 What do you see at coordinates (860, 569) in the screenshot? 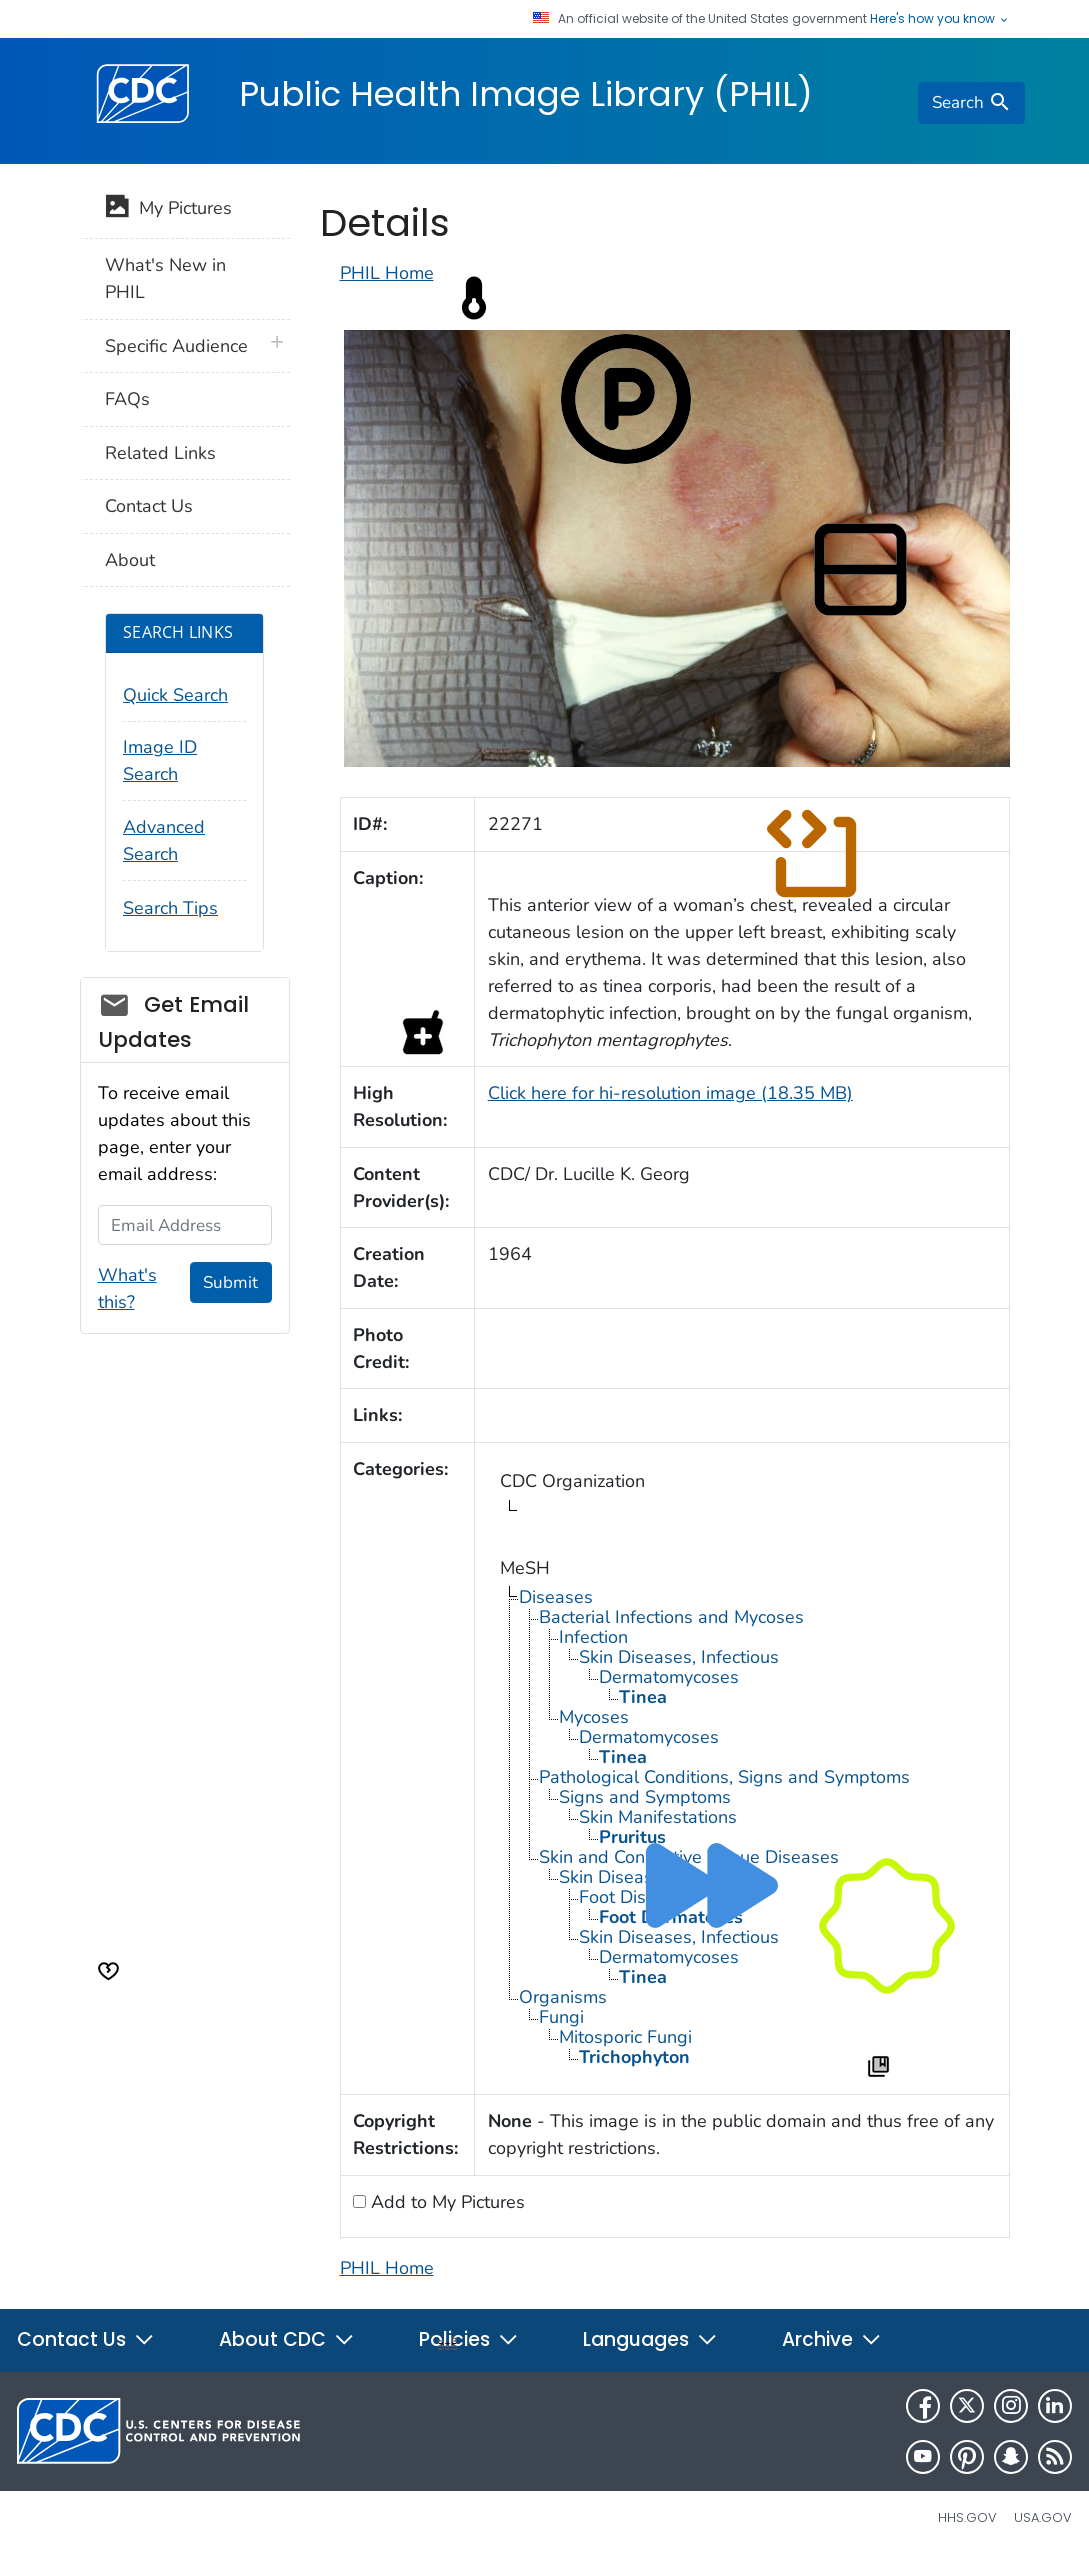
I see `switch to row layout view` at bounding box center [860, 569].